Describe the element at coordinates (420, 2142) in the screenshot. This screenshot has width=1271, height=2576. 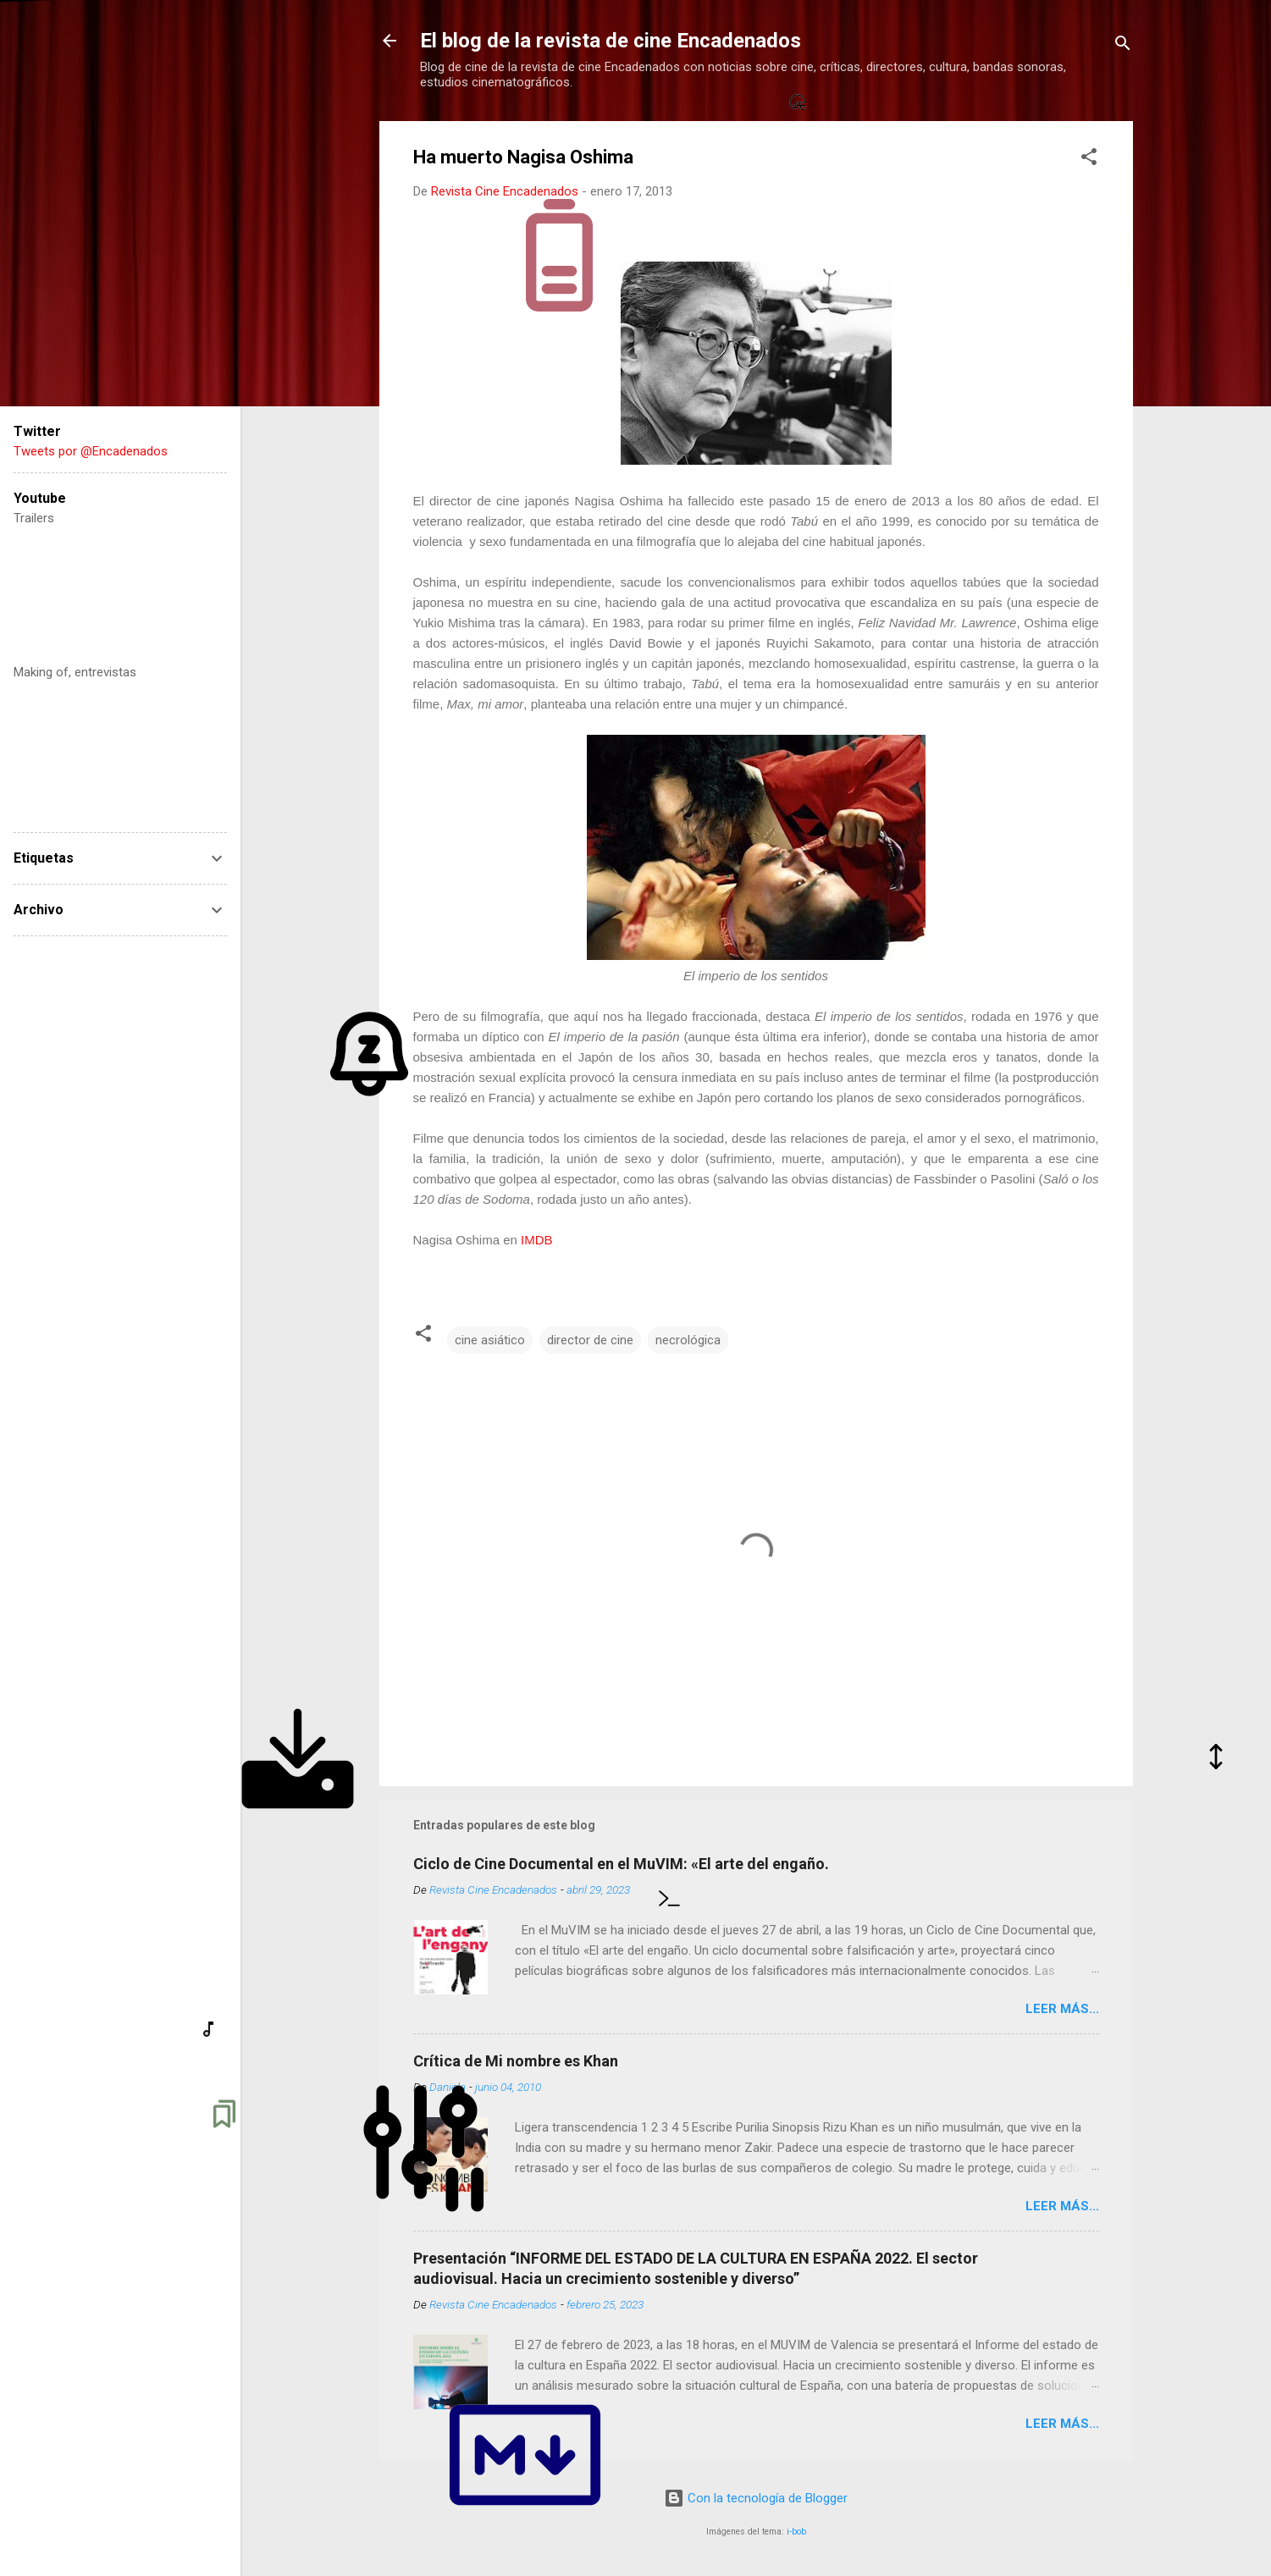
I see `pause automatic adjustments or settings sync` at that location.